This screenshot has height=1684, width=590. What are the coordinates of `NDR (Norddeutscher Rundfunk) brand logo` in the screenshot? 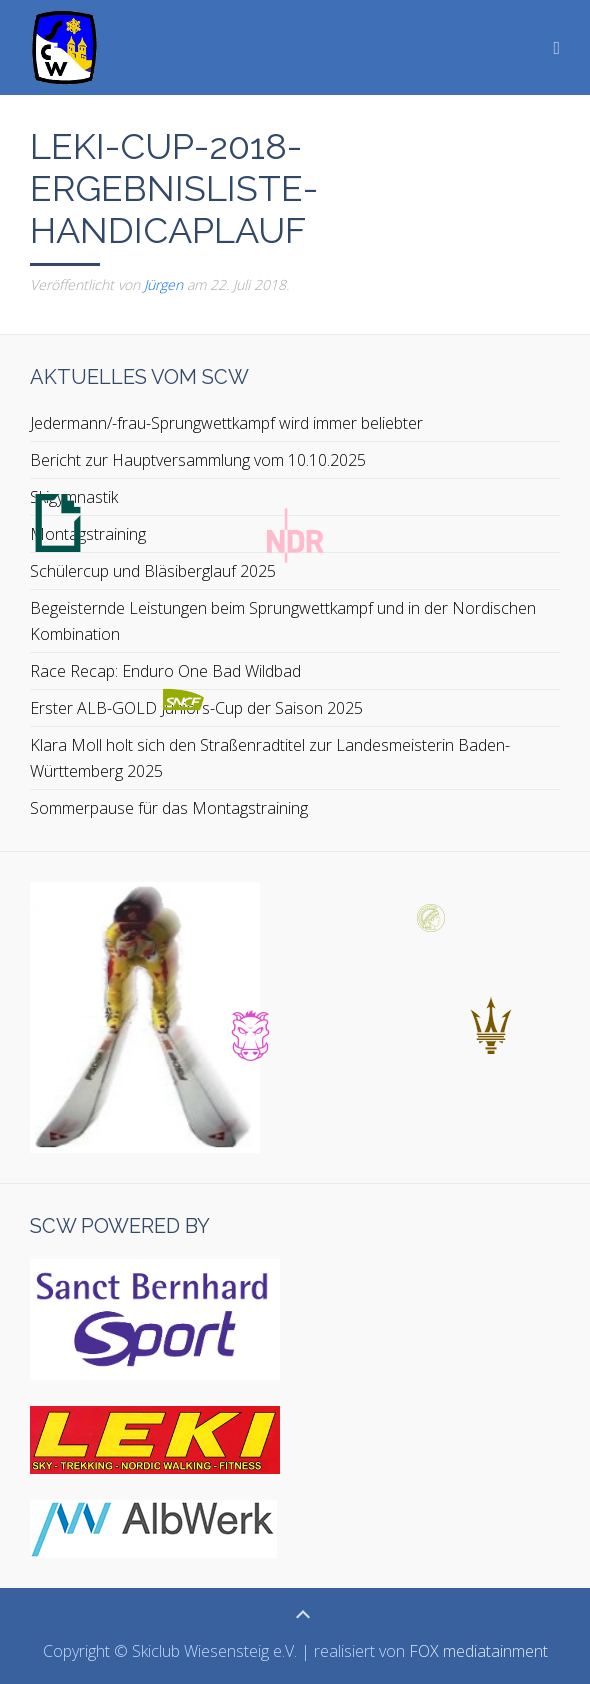 It's located at (295, 535).